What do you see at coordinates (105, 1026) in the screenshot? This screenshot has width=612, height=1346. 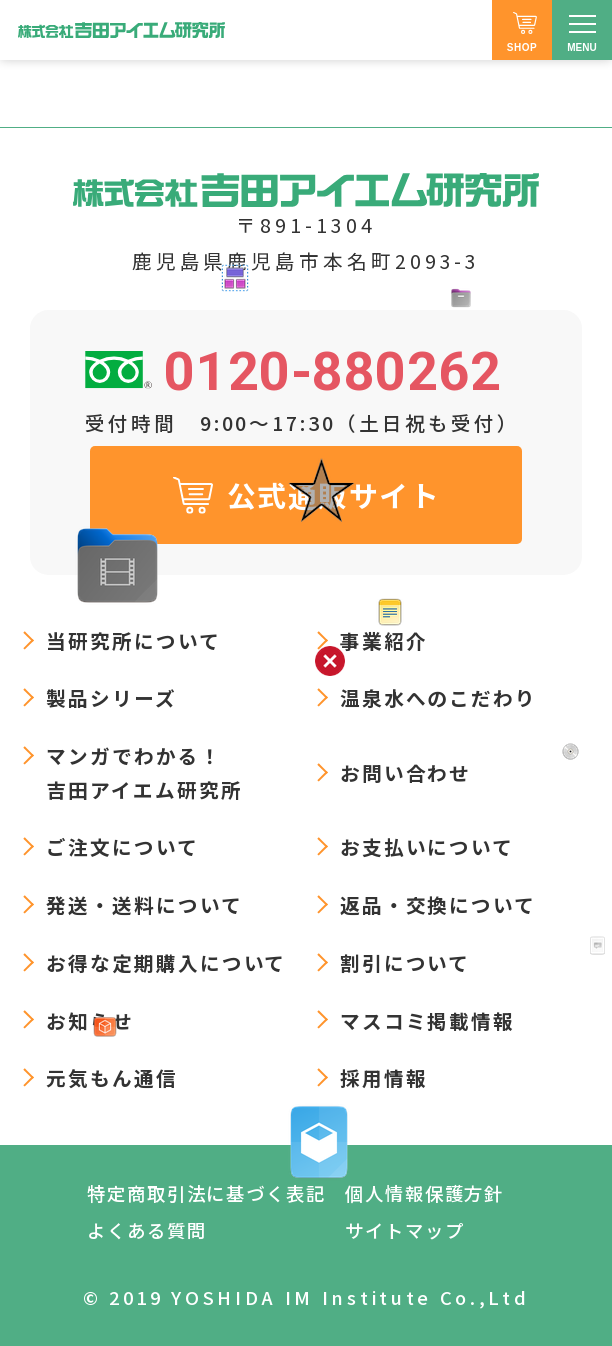 I see `open a 3D model file` at bounding box center [105, 1026].